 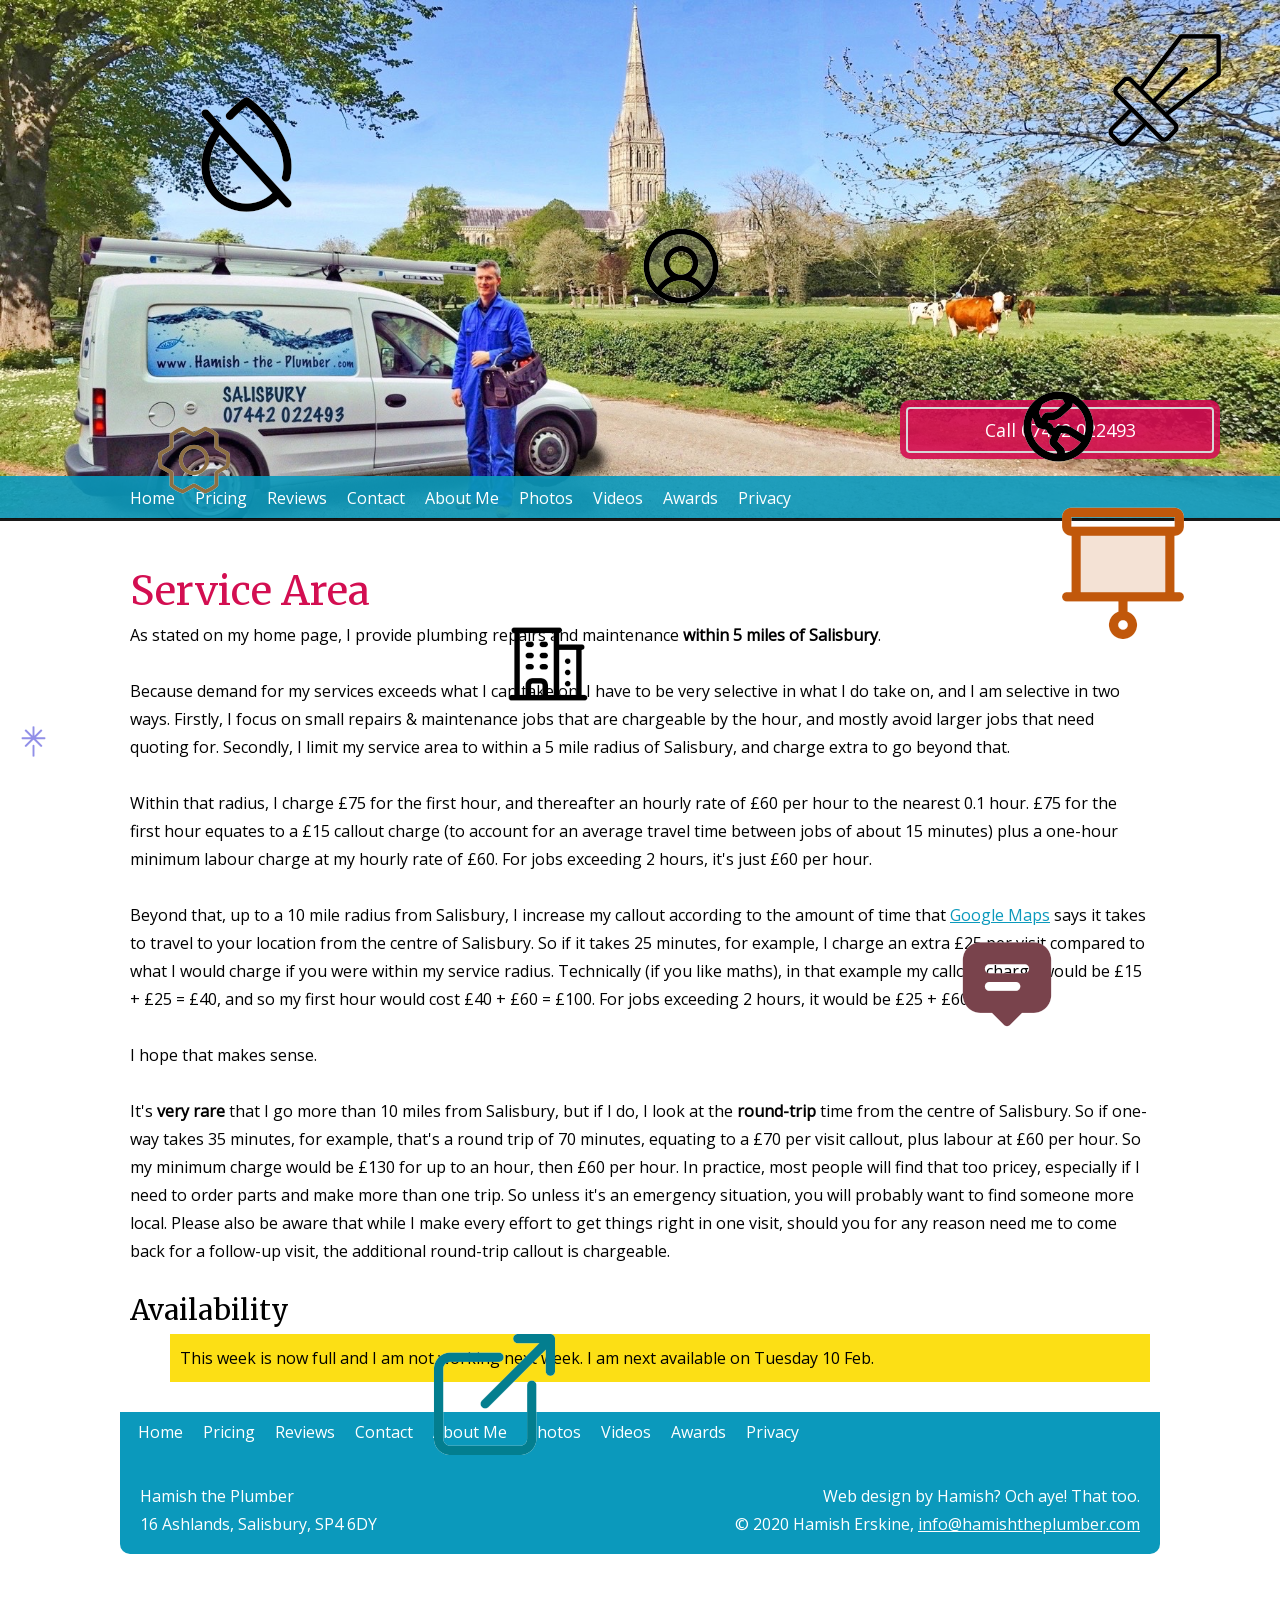 What do you see at coordinates (1123, 564) in the screenshot?
I see `start a presentation` at bounding box center [1123, 564].